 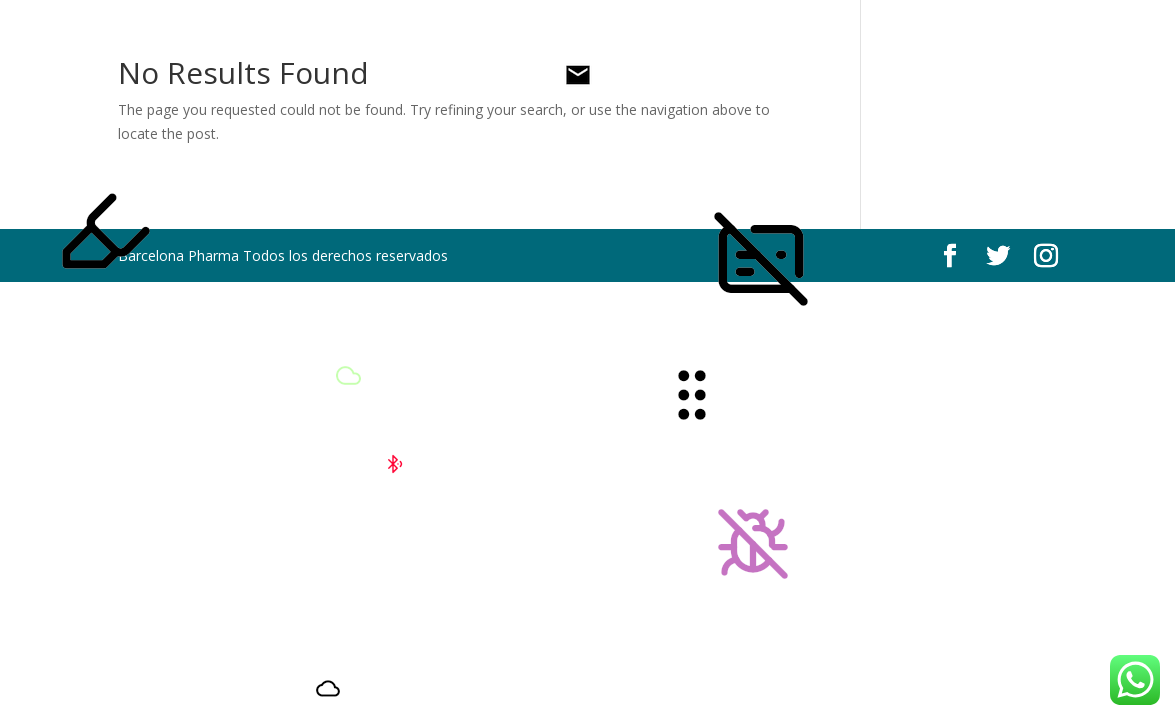 What do you see at coordinates (328, 689) in the screenshot?
I see `access microsoft onedrive cloud storage` at bounding box center [328, 689].